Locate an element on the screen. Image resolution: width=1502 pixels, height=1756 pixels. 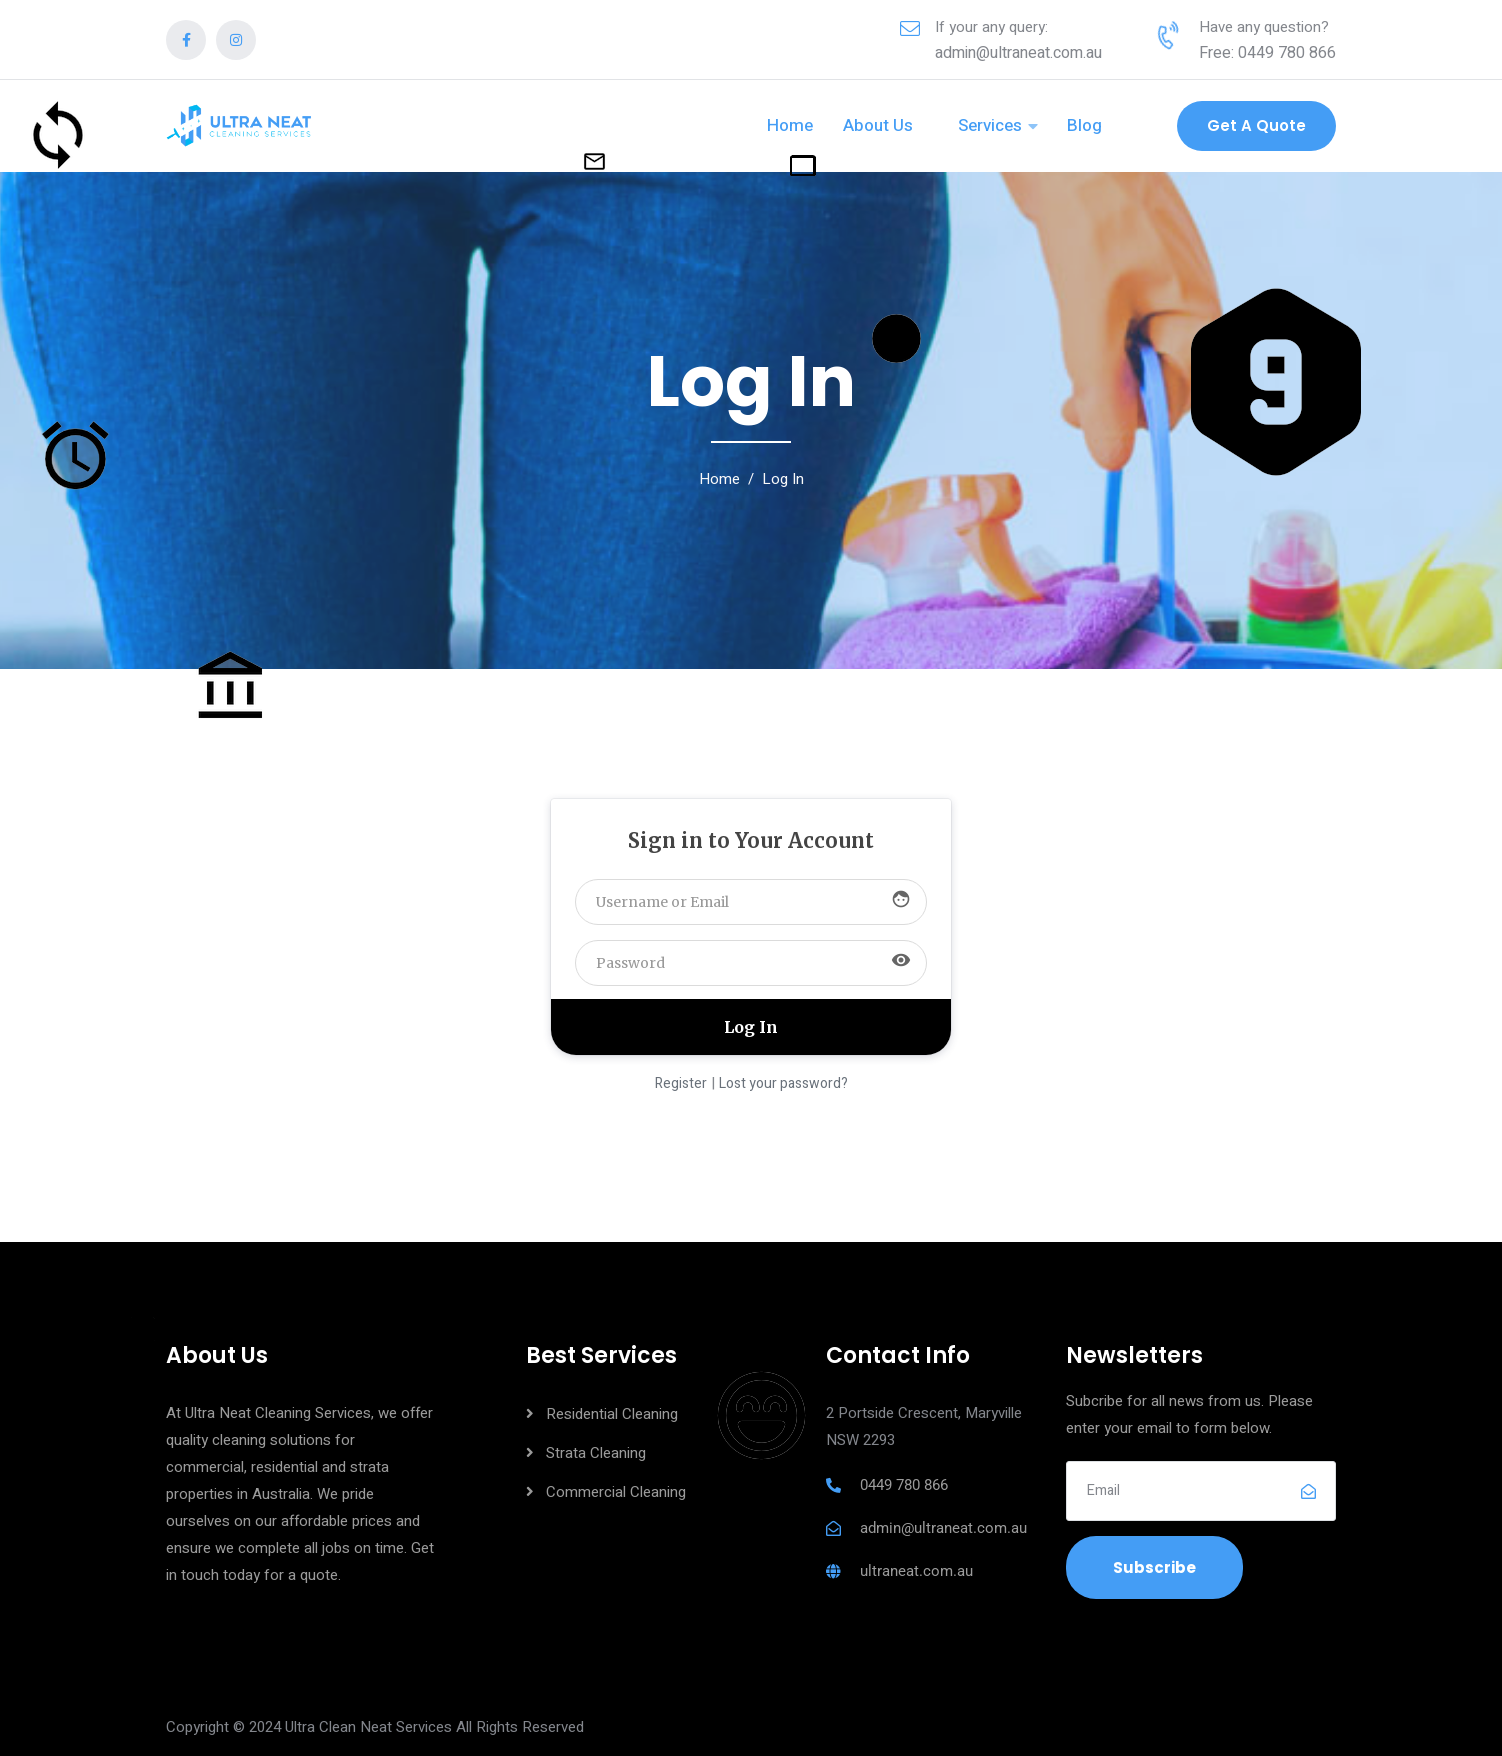
indicates recording in progress is located at coordinates (896, 338).